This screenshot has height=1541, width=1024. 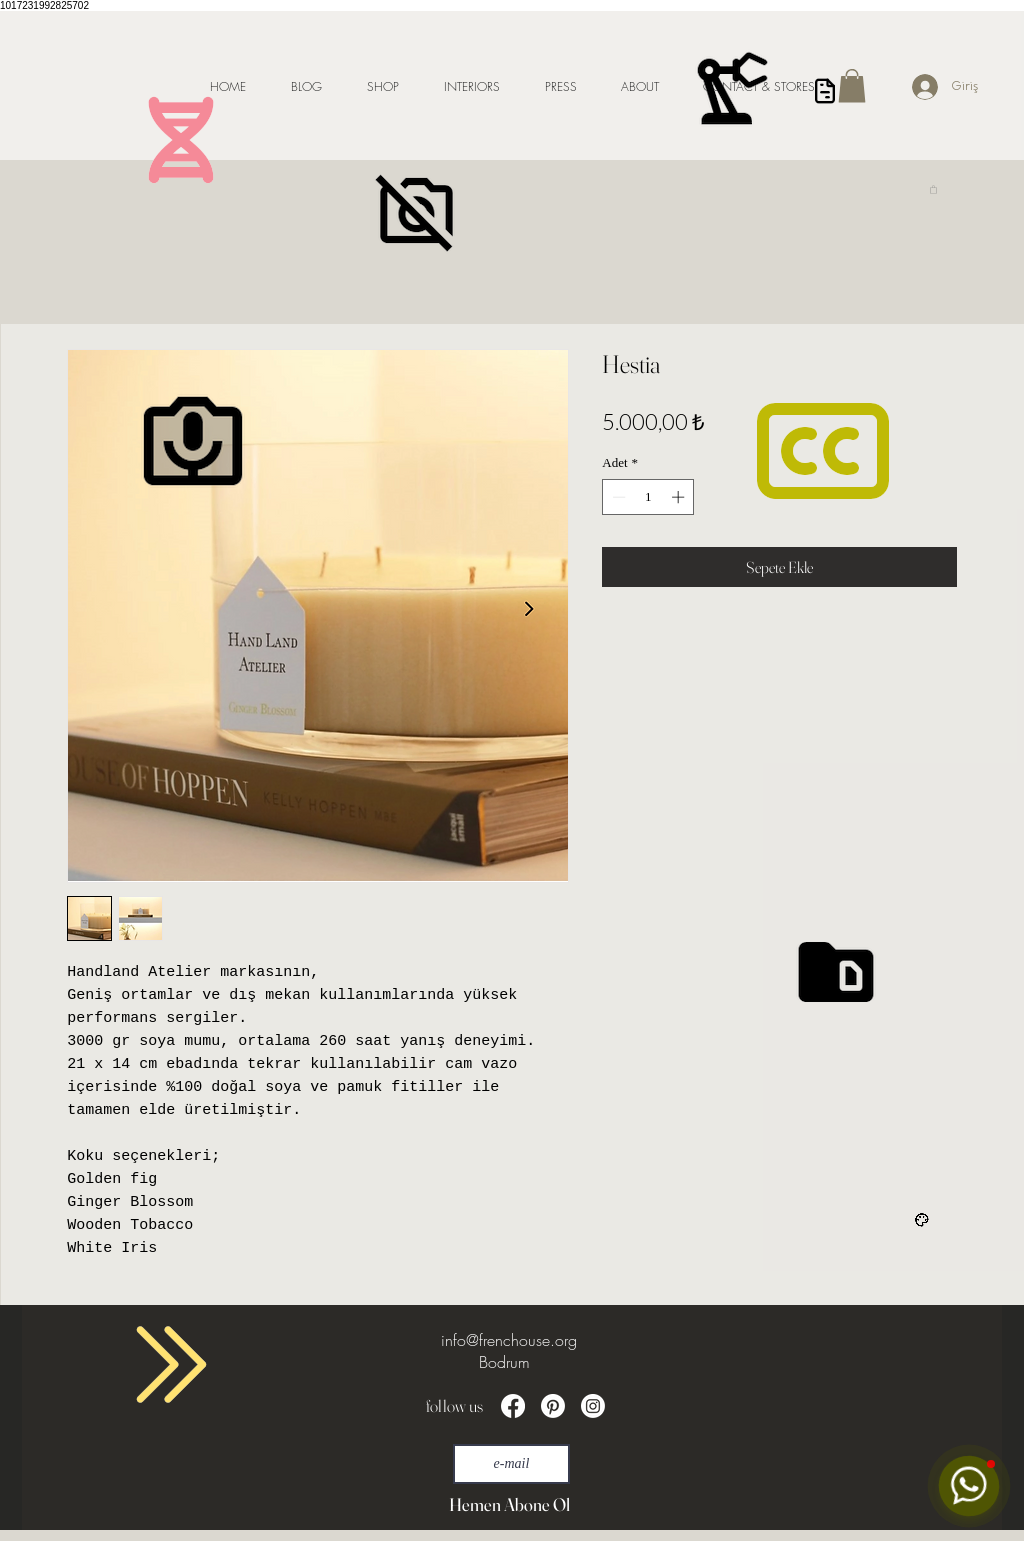 What do you see at coordinates (922, 1220) in the screenshot?
I see `customize color or theme settings` at bounding box center [922, 1220].